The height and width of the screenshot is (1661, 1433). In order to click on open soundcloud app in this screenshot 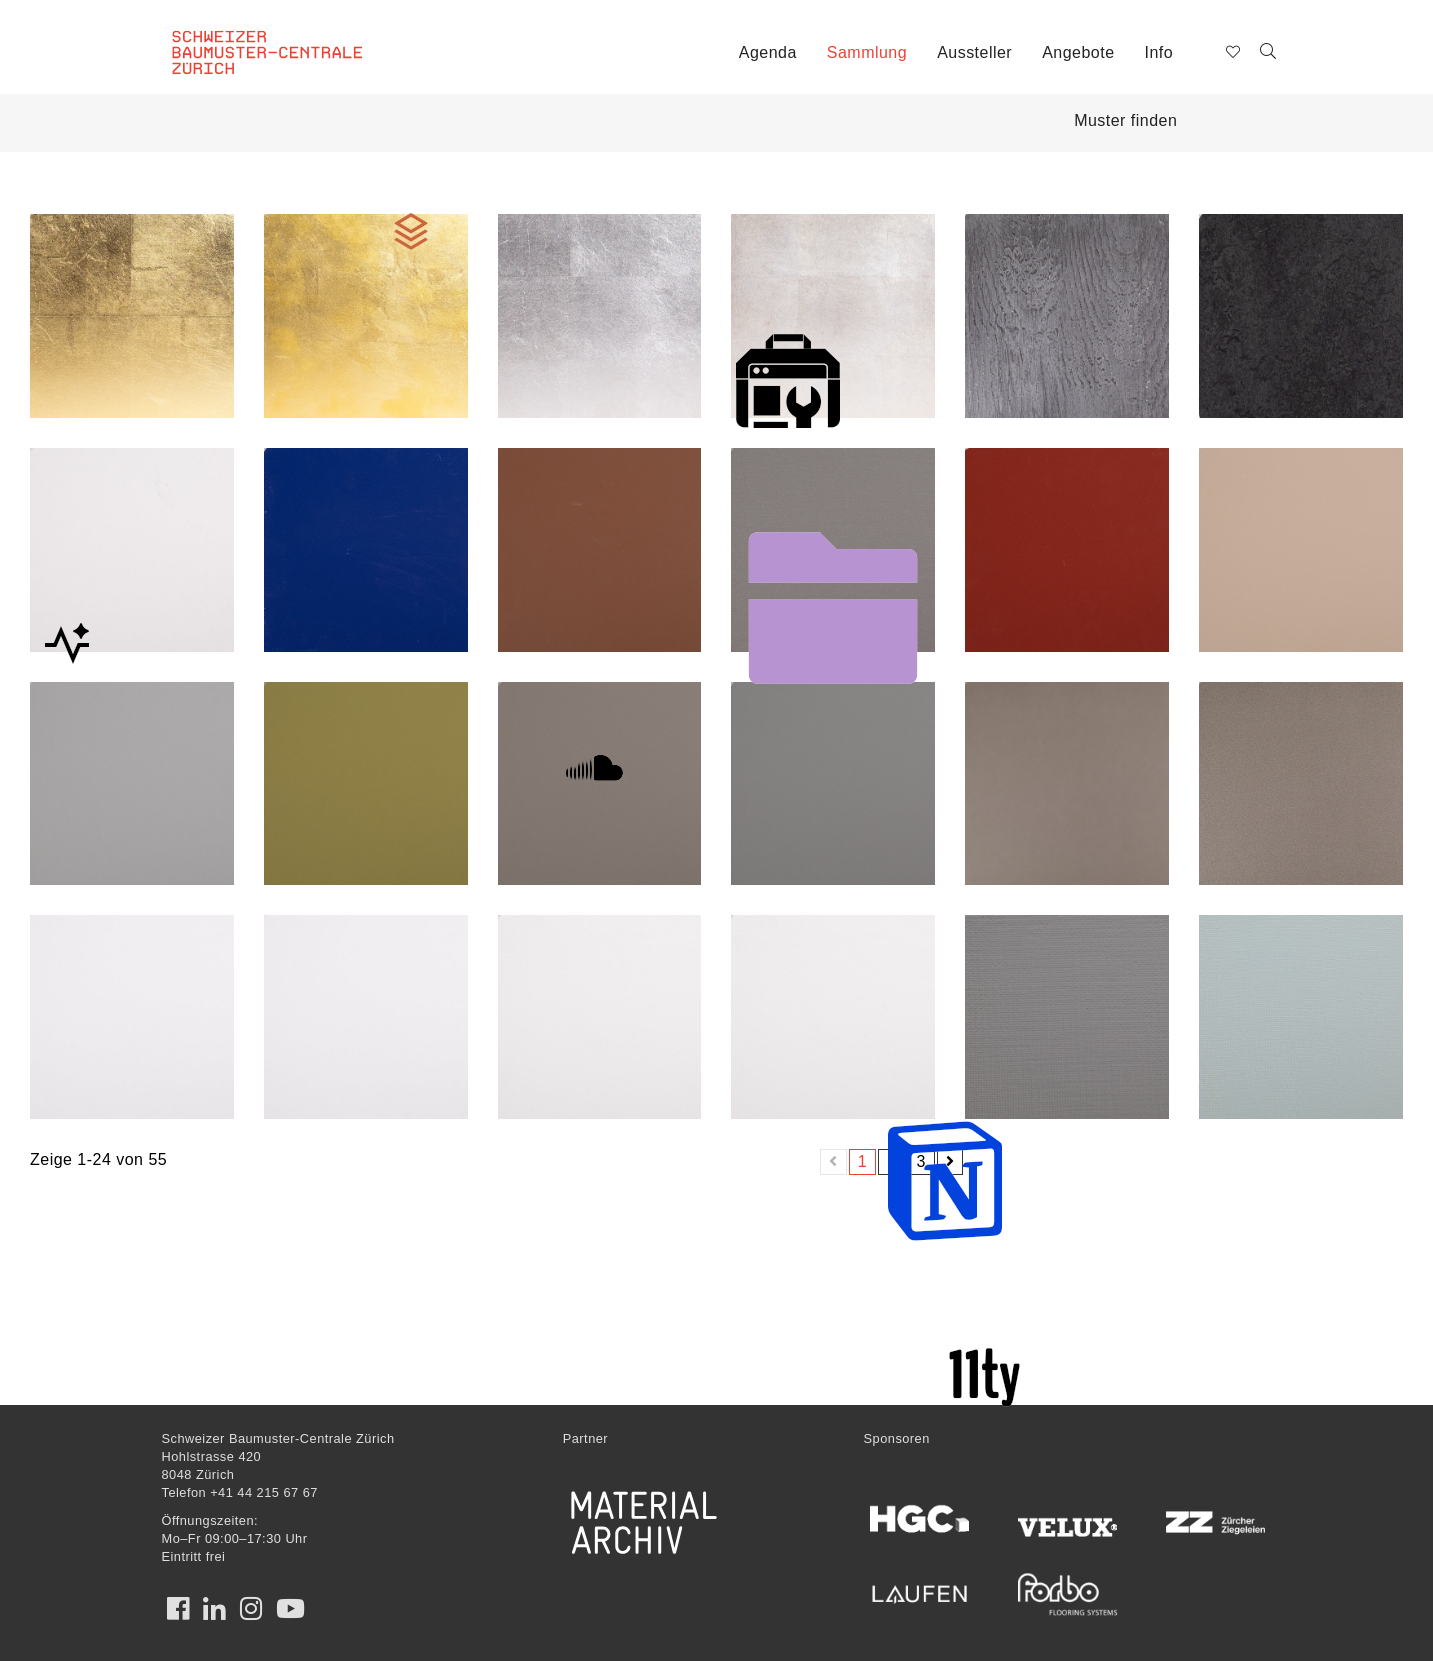, I will do `click(594, 766)`.